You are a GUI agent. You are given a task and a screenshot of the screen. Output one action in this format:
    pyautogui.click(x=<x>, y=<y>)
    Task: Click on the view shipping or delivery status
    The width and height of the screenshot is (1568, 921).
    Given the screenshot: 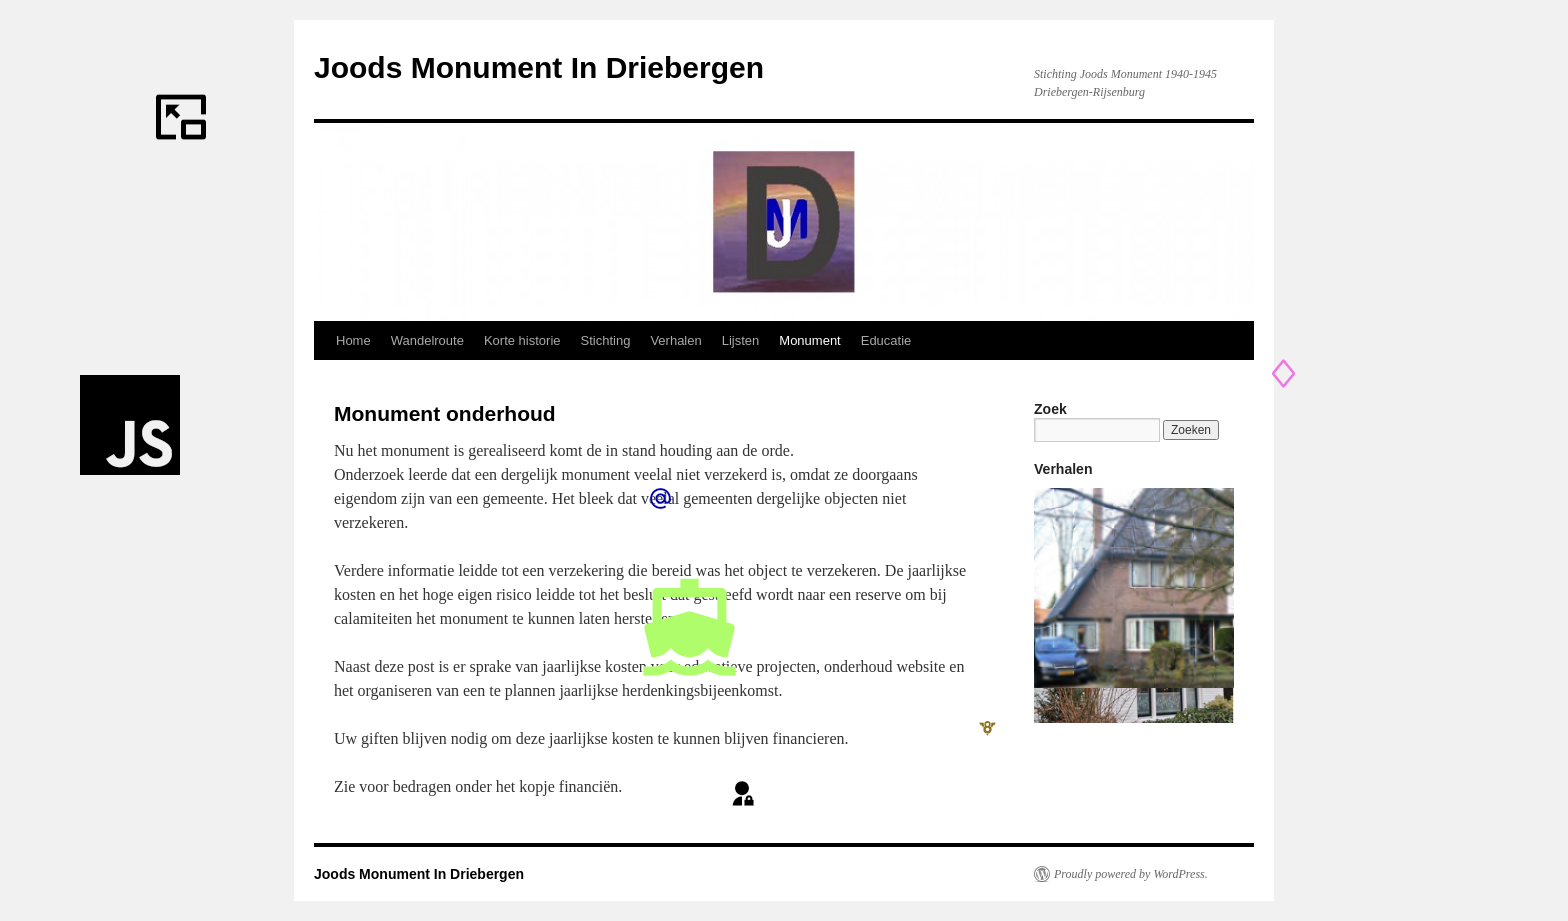 What is the action you would take?
    pyautogui.click(x=689, y=629)
    